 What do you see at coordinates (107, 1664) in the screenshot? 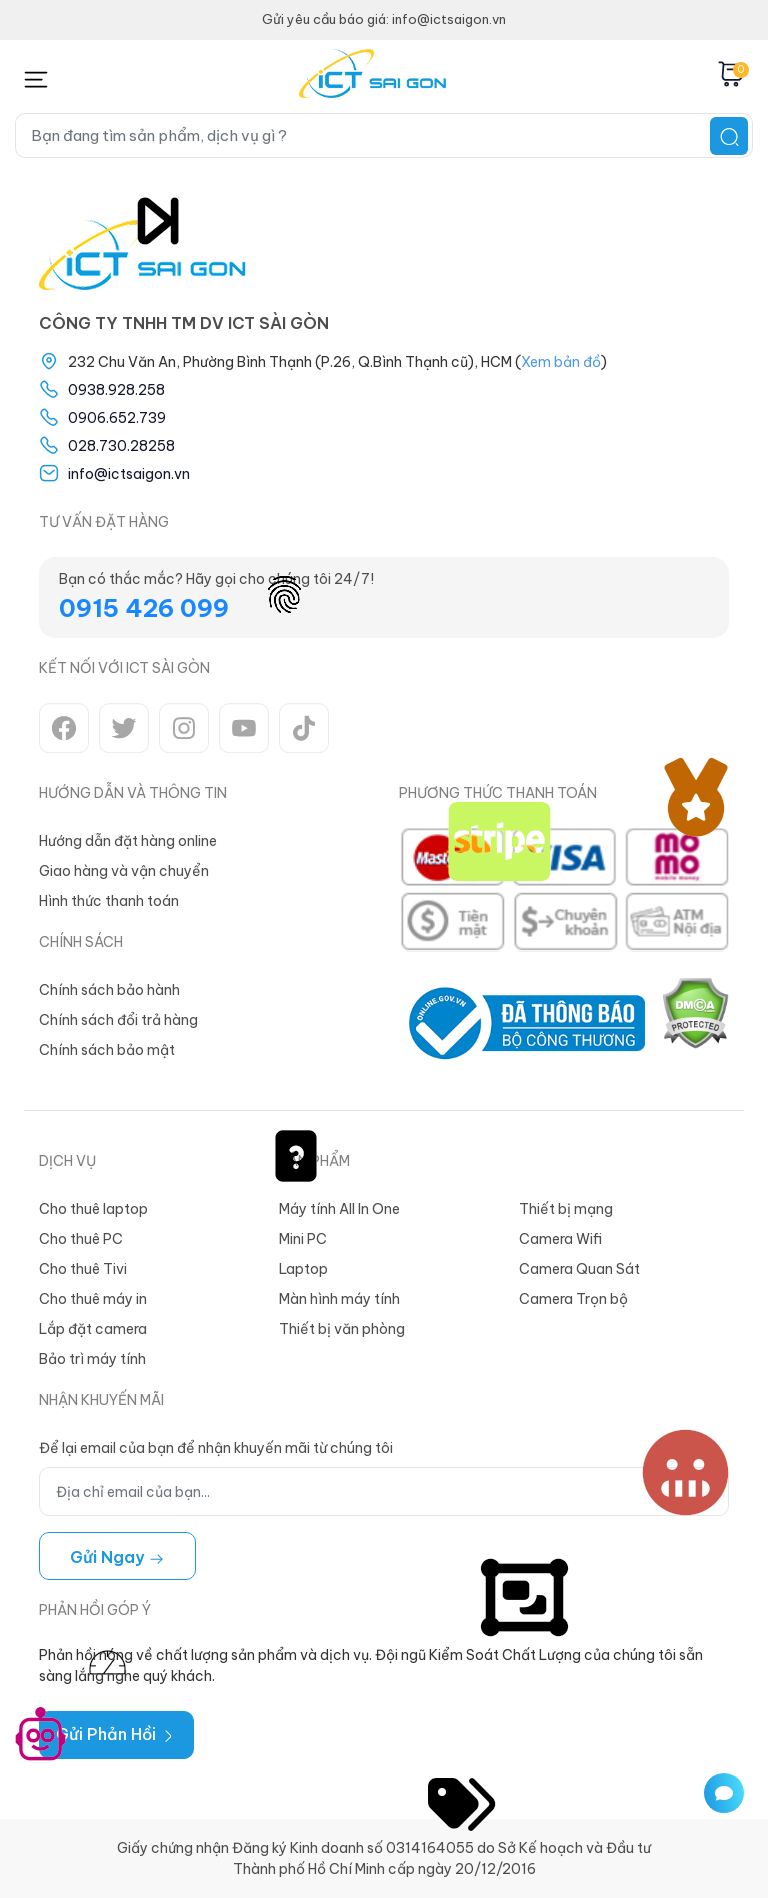
I see `view performance or speed metrics` at bounding box center [107, 1664].